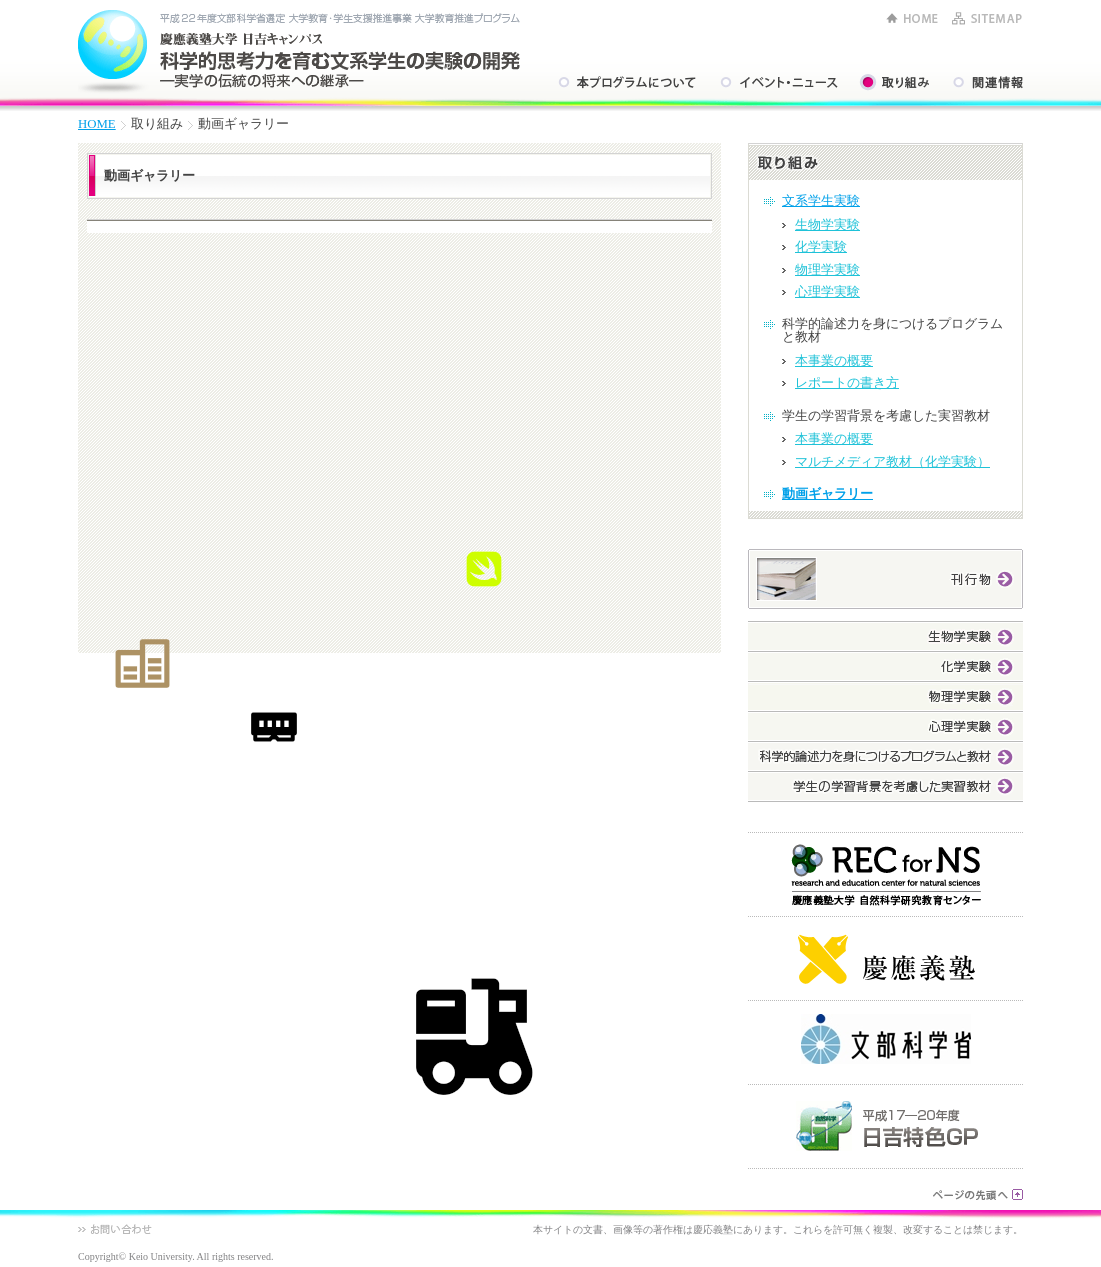 The image size is (1101, 1267). What do you see at coordinates (471, 1039) in the screenshot?
I see `order food for delivery or pickup` at bounding box center [471, 1039].